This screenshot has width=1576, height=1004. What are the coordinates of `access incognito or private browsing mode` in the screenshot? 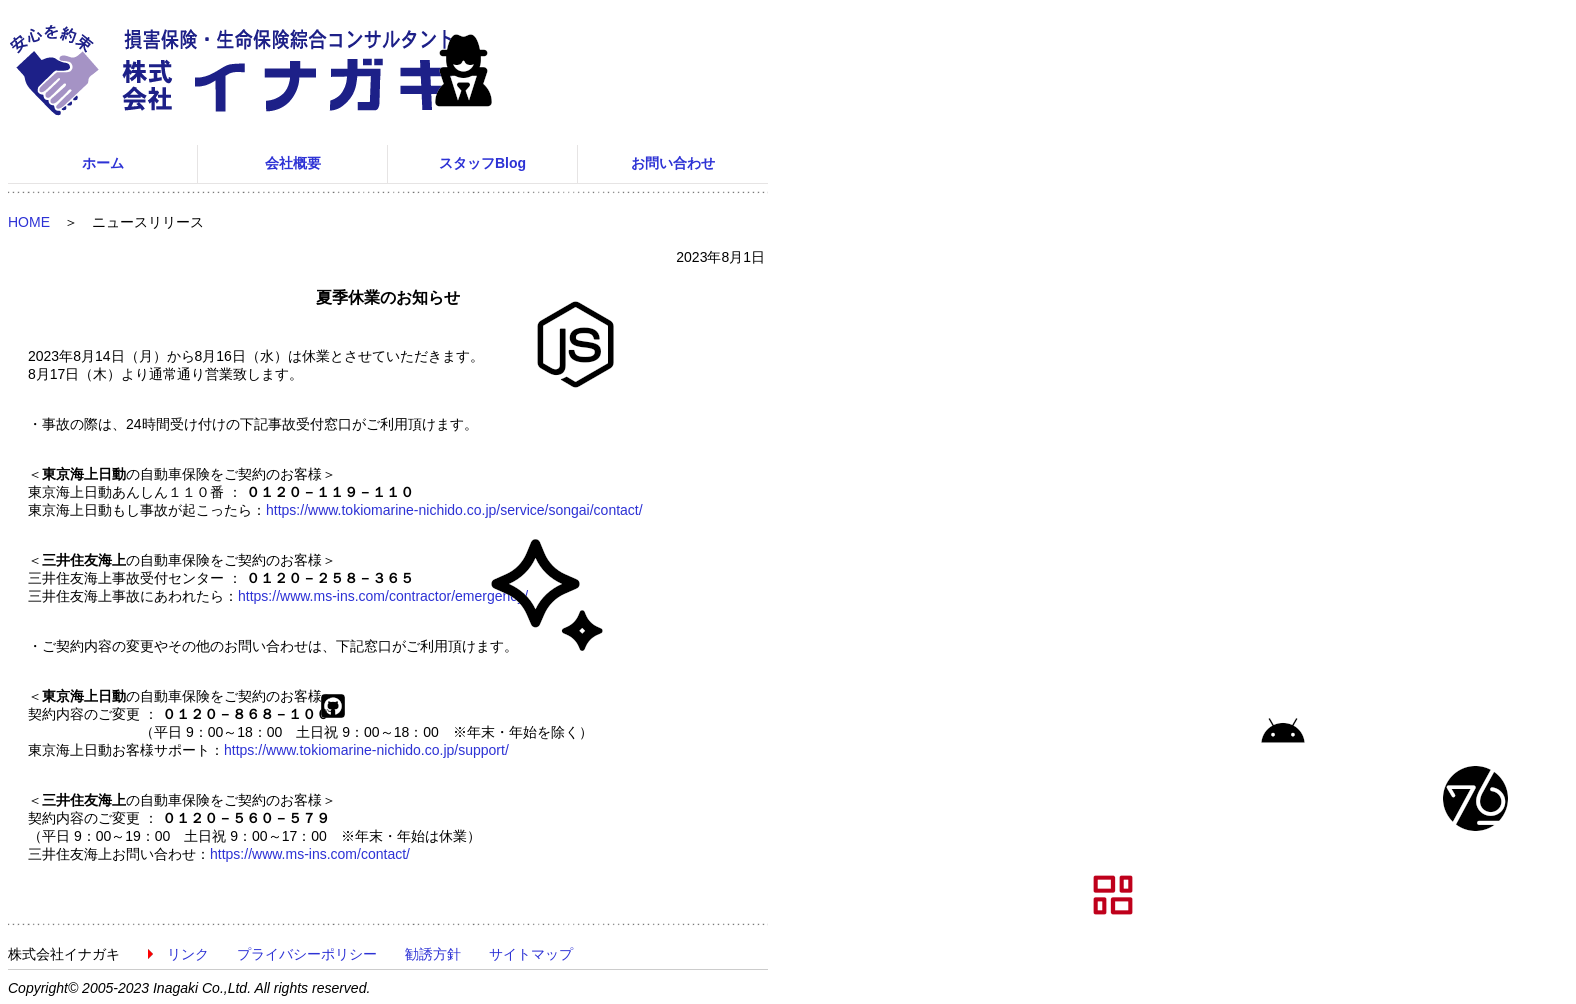 It's located at (463, 71).